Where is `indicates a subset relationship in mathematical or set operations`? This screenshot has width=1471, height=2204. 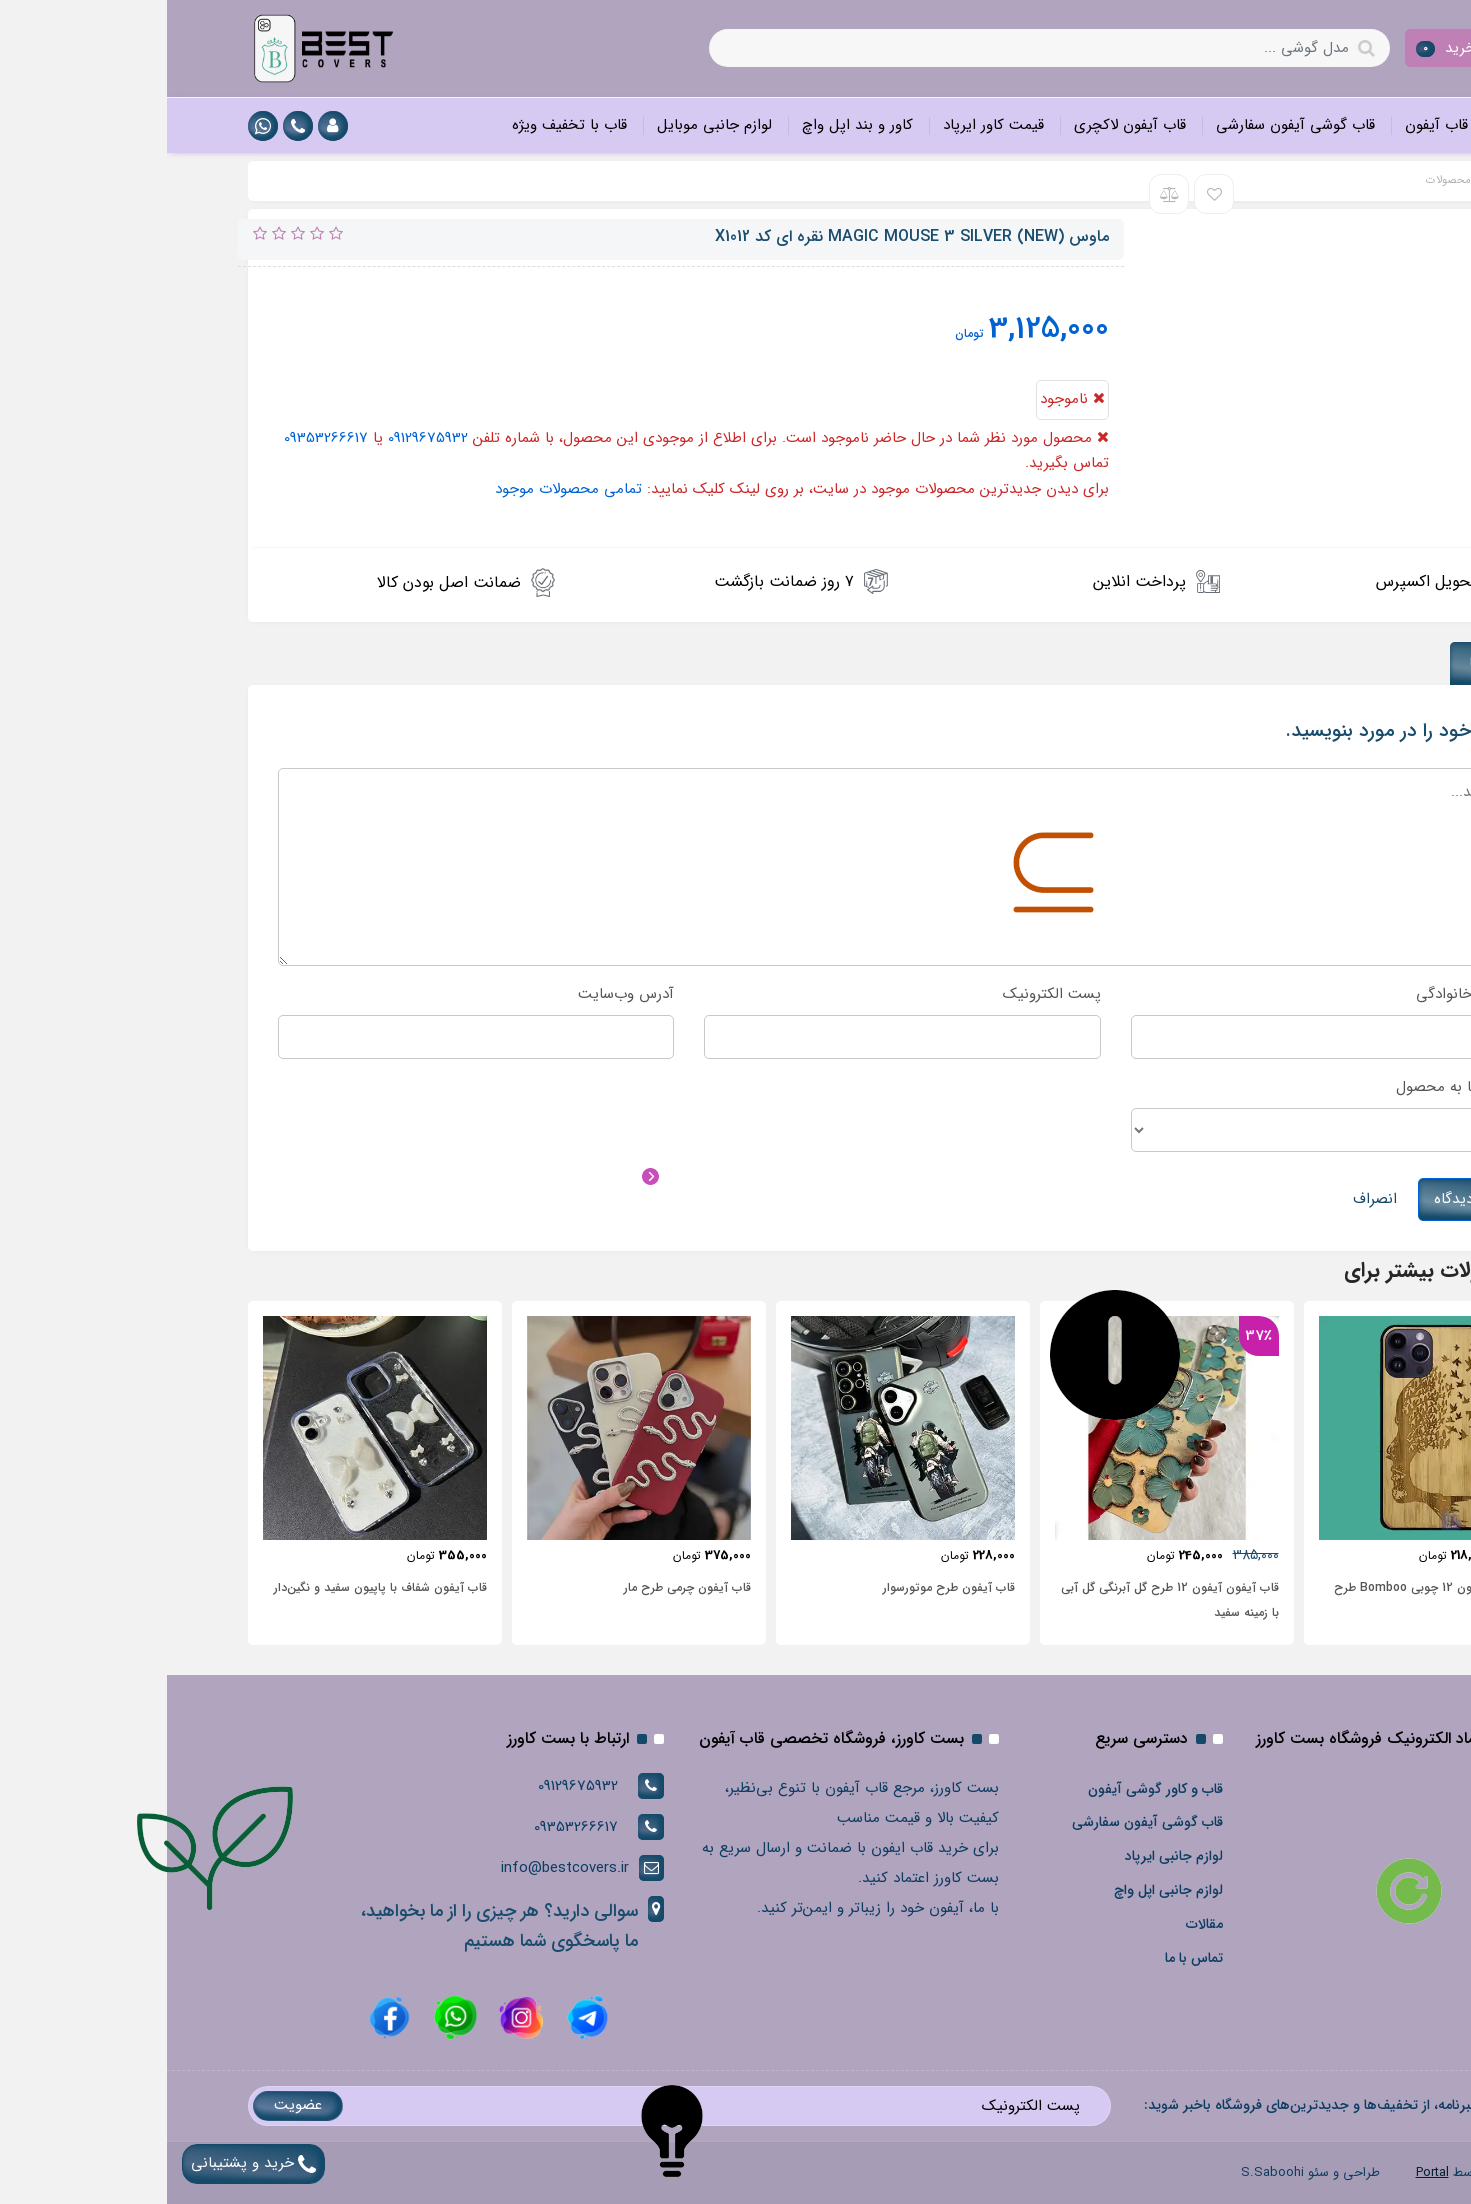
indicates a subset relationship in mathematical or set operations is located at coordinates (1055, 870).